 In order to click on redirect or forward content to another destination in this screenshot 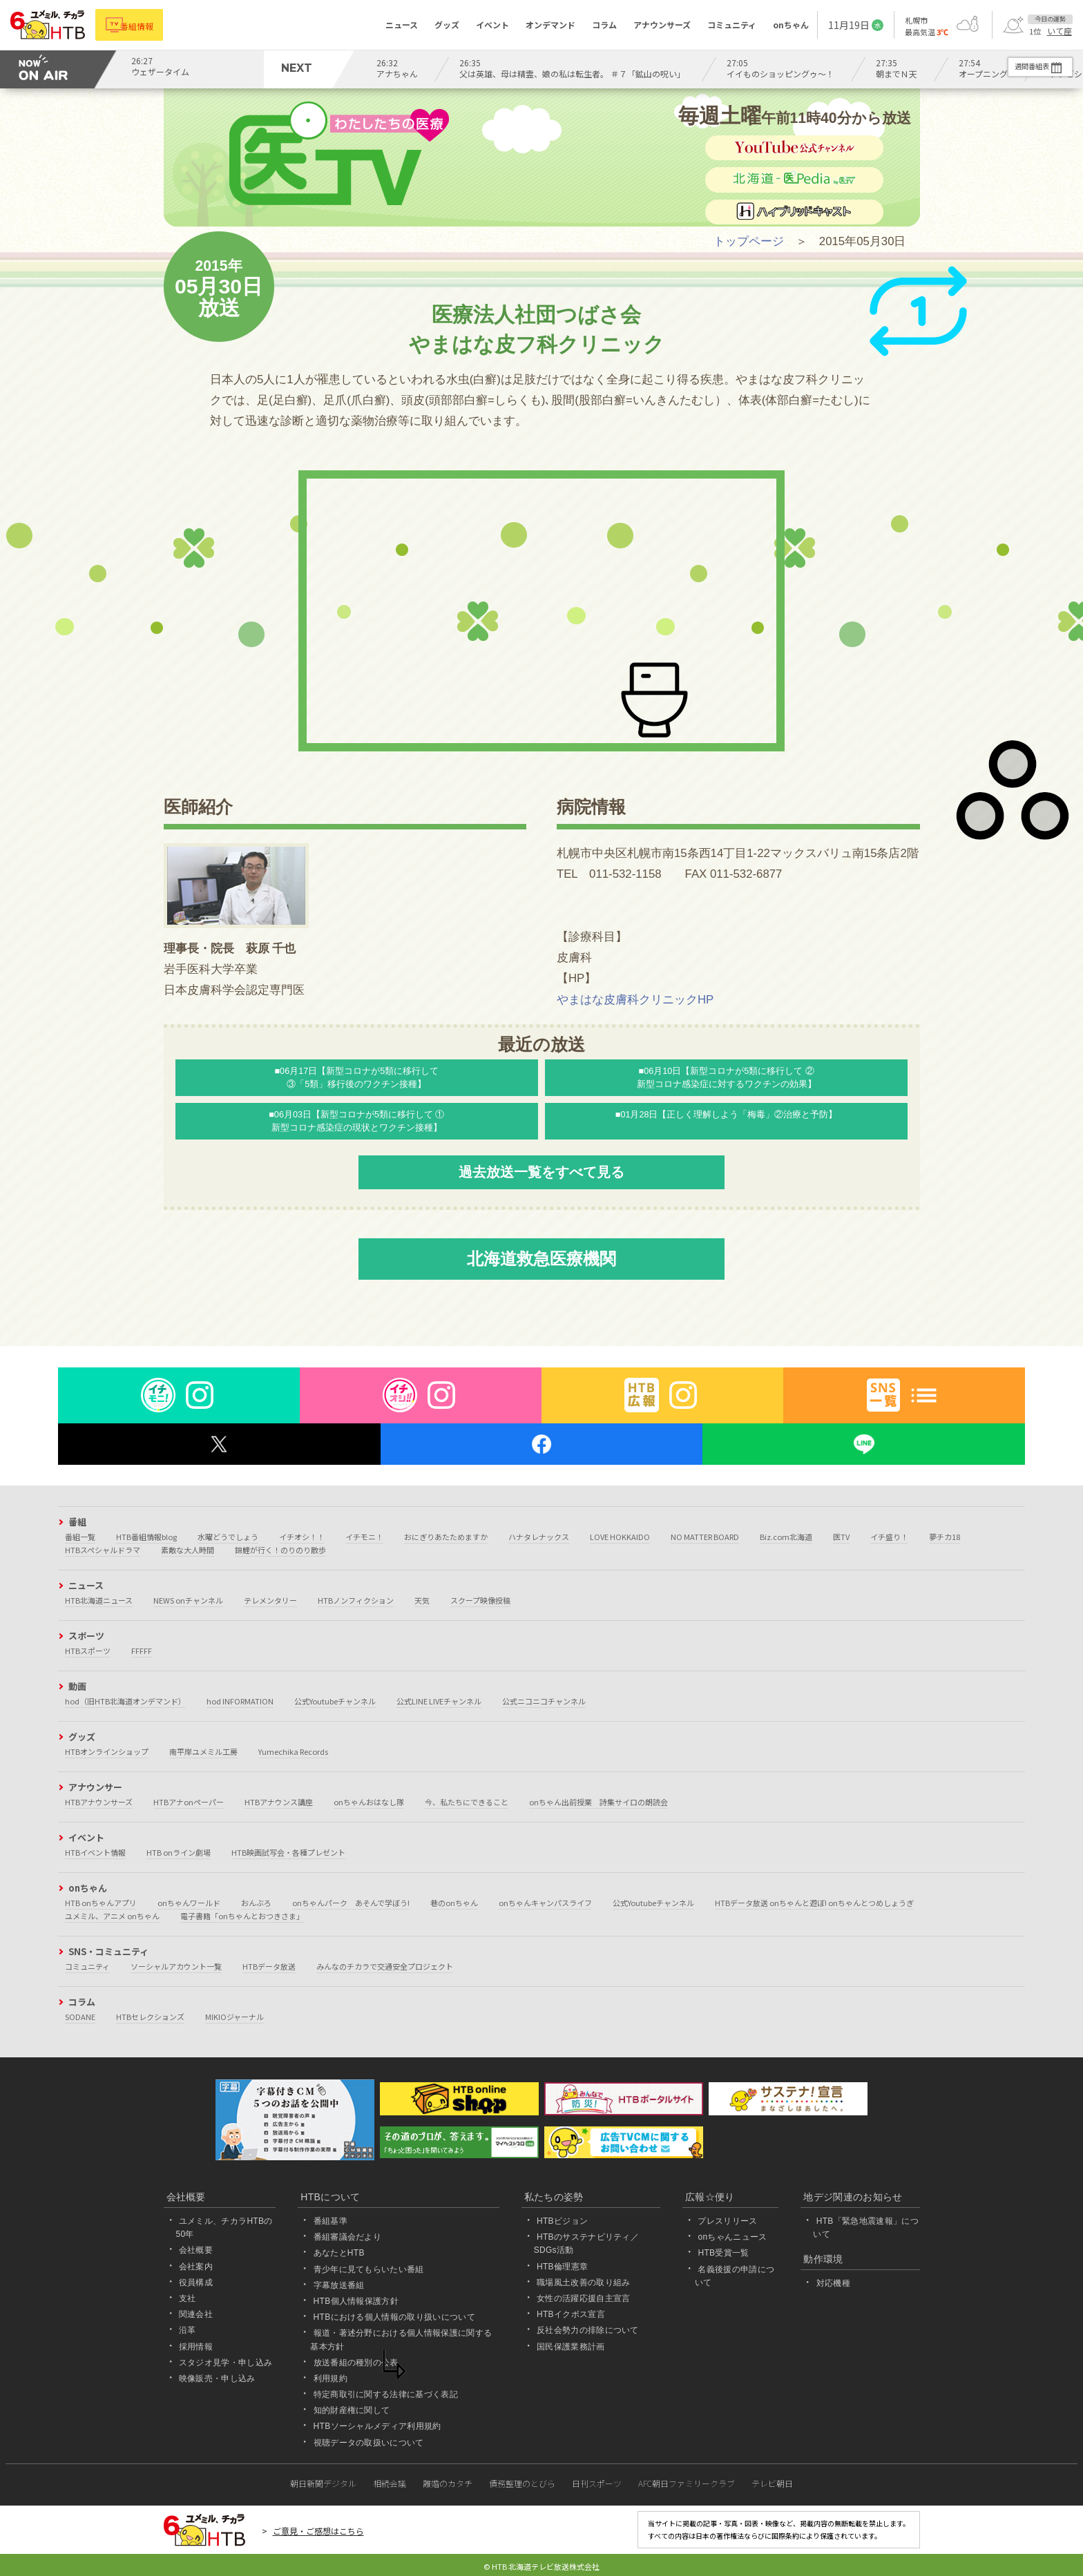, I will do `click(392, 2364)`.